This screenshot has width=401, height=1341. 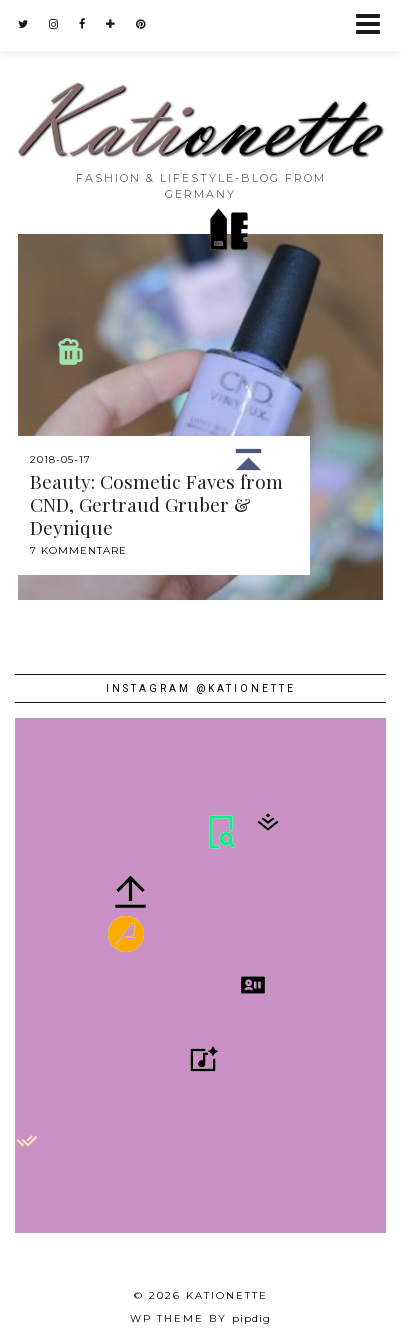 What do you see at coordinates (268, 822) in the screenshot?
I see `open the Juejin app` at bounding box center [268, 822].